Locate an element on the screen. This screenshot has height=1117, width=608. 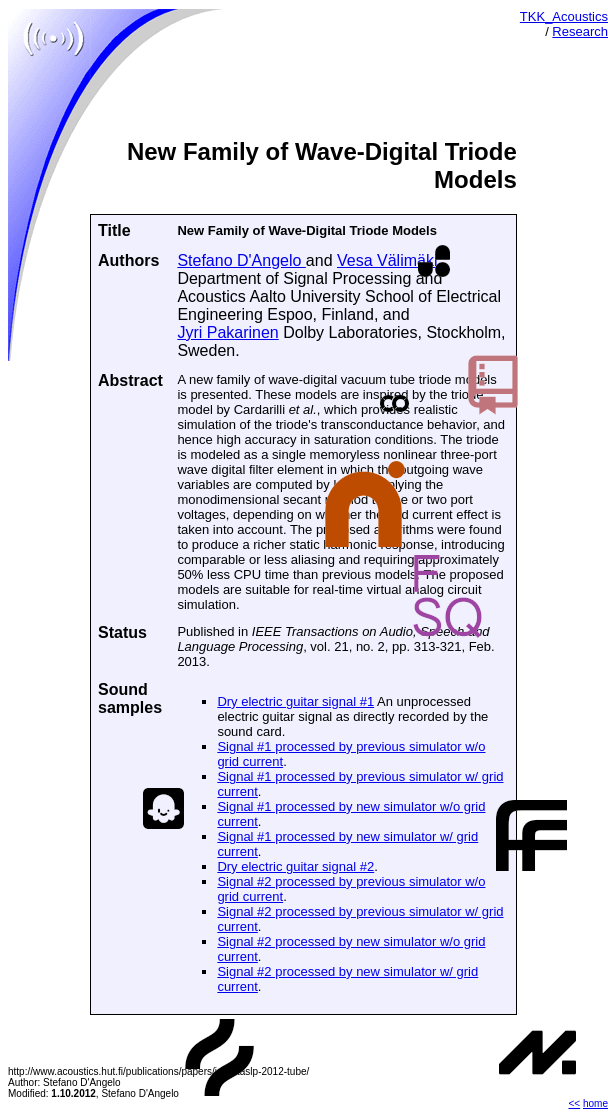
open foursquare app is located at coordinates (447, 596).